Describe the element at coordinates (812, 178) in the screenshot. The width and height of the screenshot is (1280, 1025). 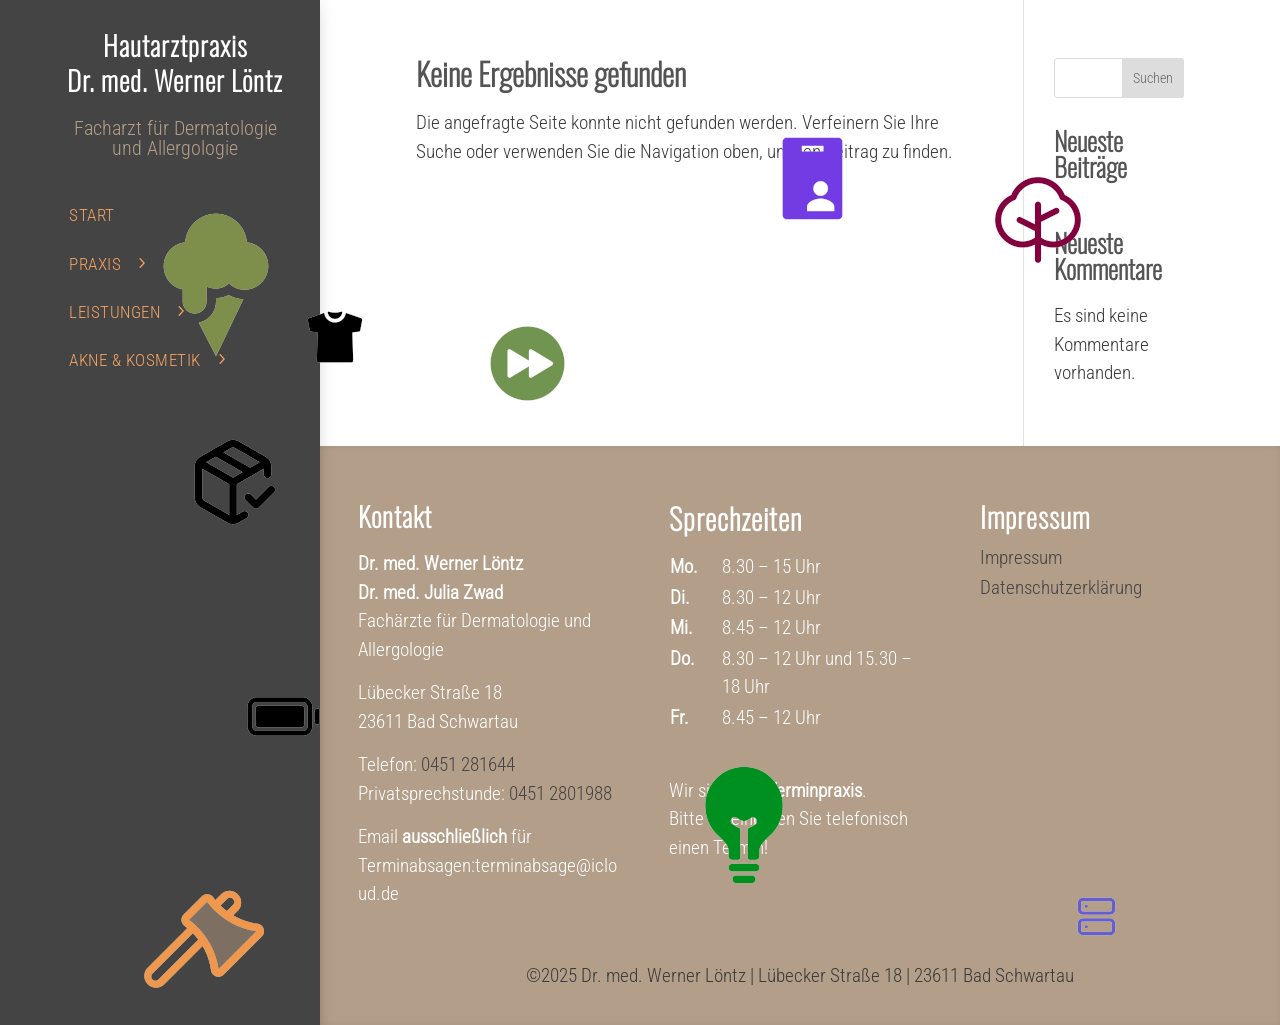
I see `view your profile or identification details` at that location.